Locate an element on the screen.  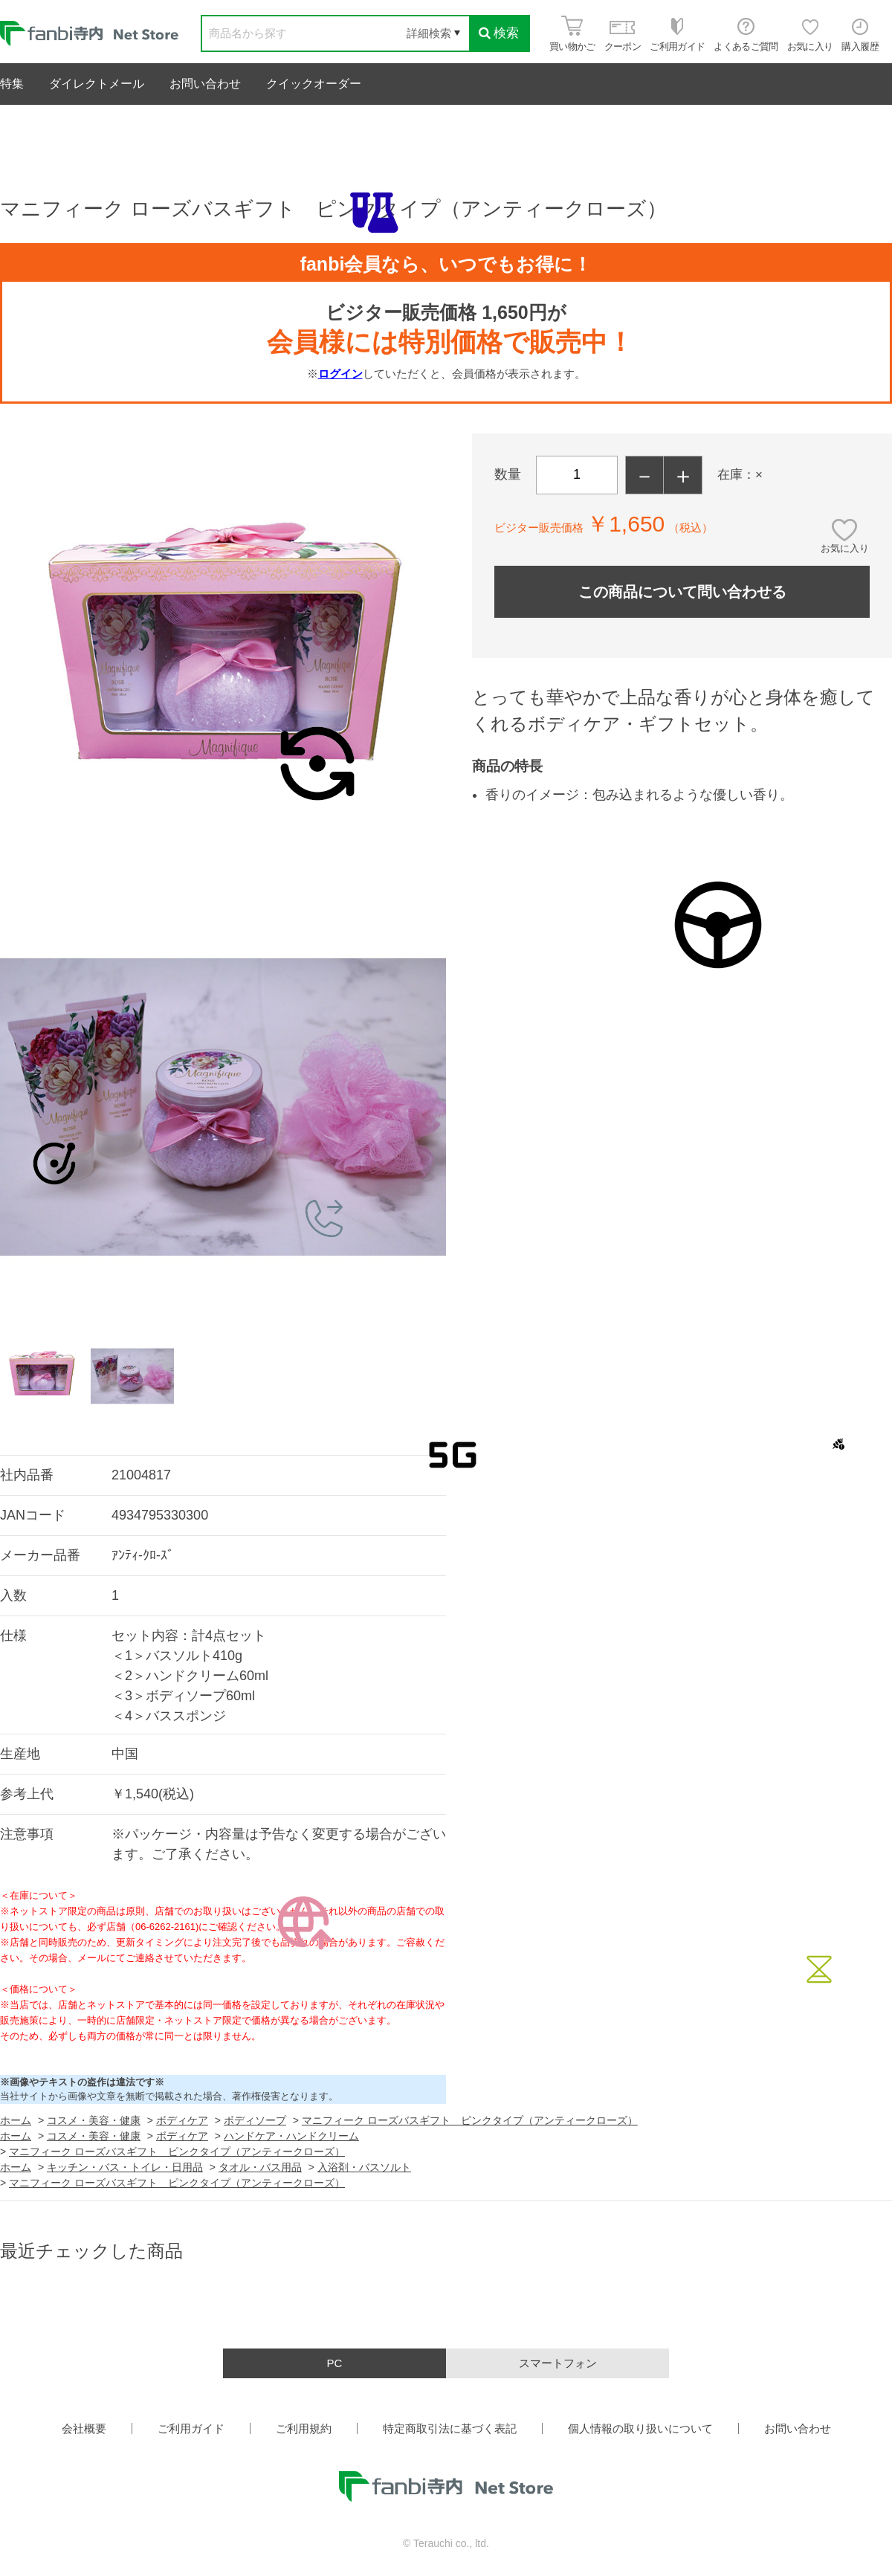
indicates 5G network connectivity is located at coordinates (453, 1455).